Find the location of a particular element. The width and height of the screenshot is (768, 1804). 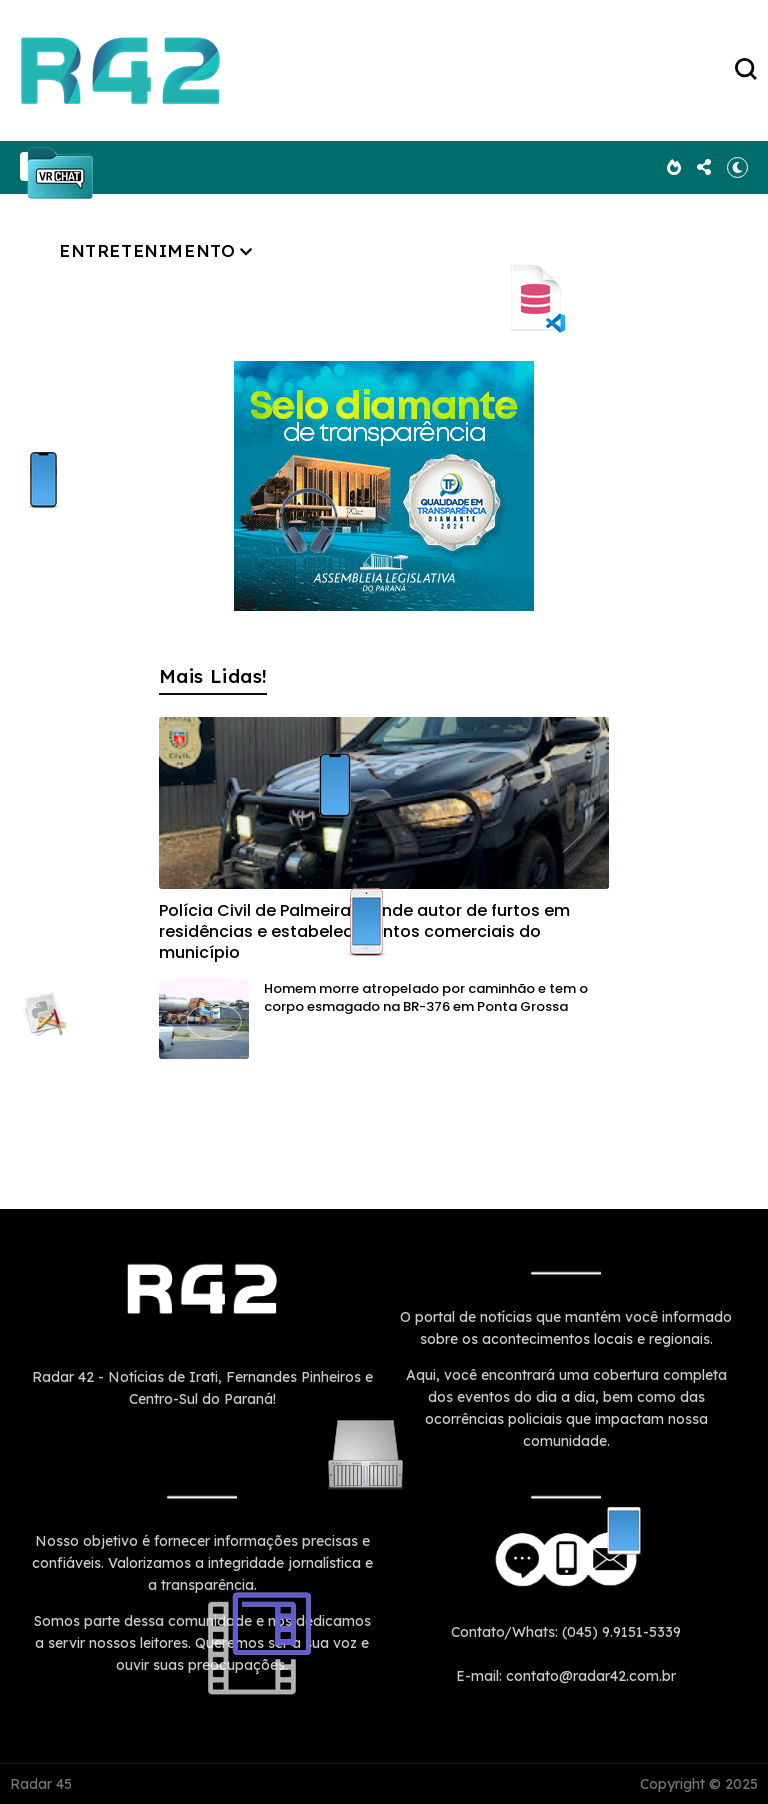

iPhone 13 Pro device icon is located at coordinates (43, 480).